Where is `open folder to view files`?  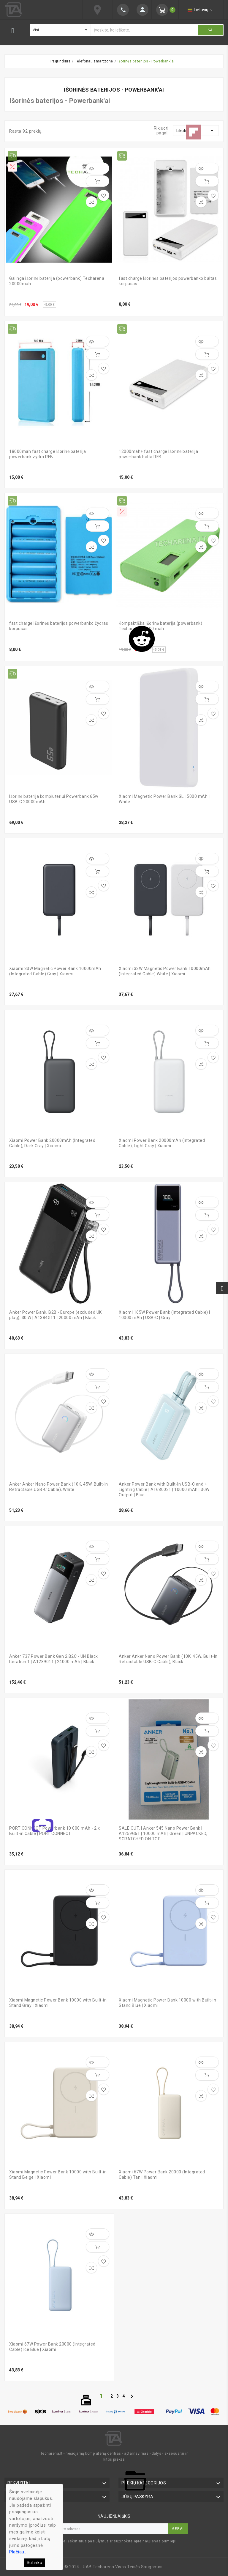
open folder to view files is located at coordinates (135, 2481).